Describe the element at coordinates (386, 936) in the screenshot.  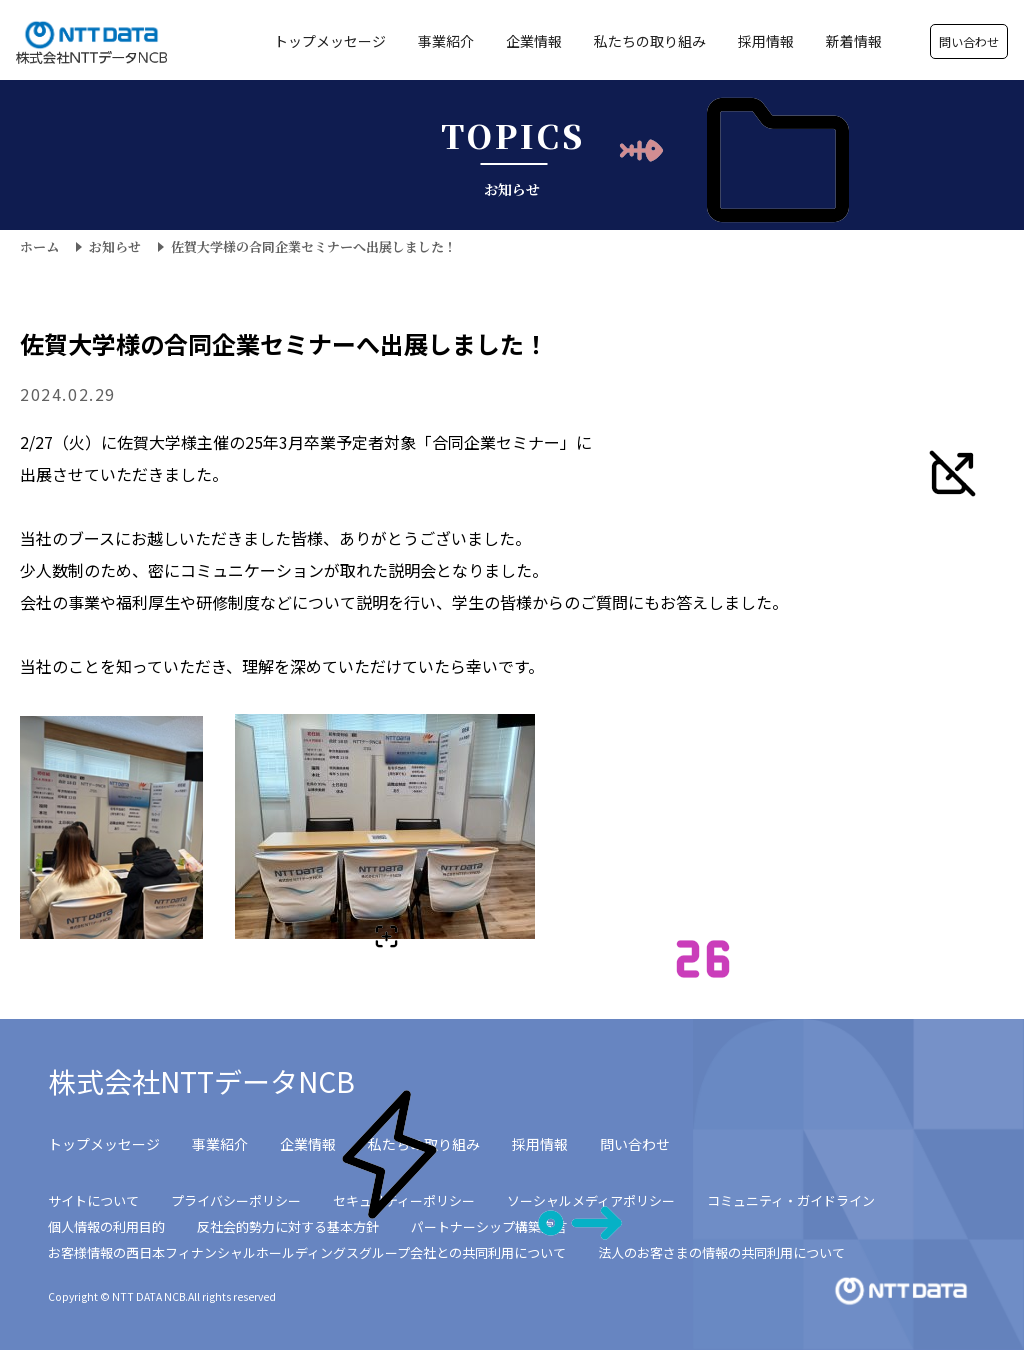
I see `center or focus on current location` at that location.